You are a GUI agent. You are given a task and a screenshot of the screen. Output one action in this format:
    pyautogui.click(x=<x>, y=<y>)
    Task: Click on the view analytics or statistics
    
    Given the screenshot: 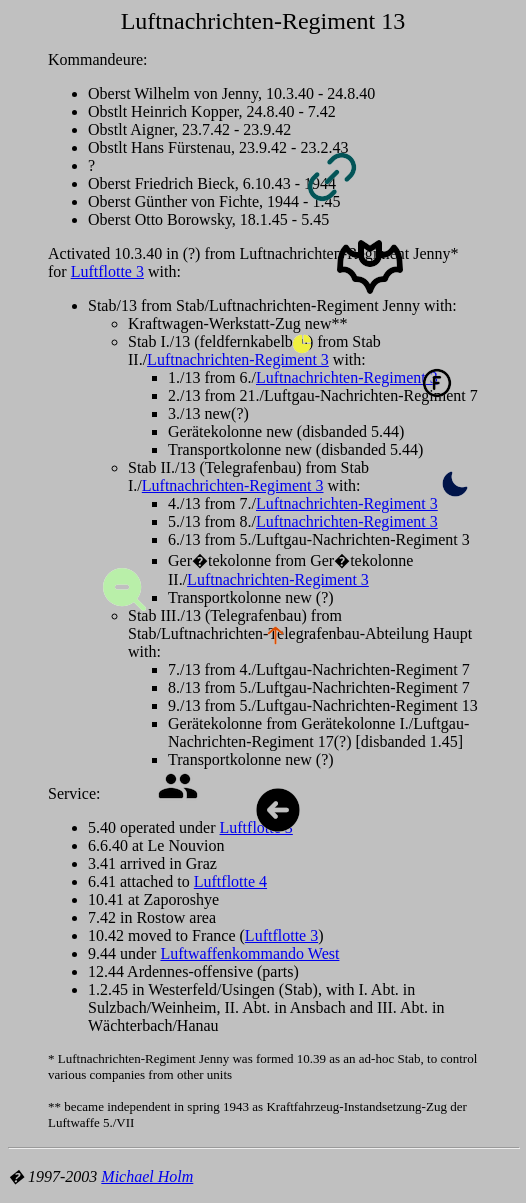 What is the action you would take?
    pyautogui.click(x=302, y=344)
    